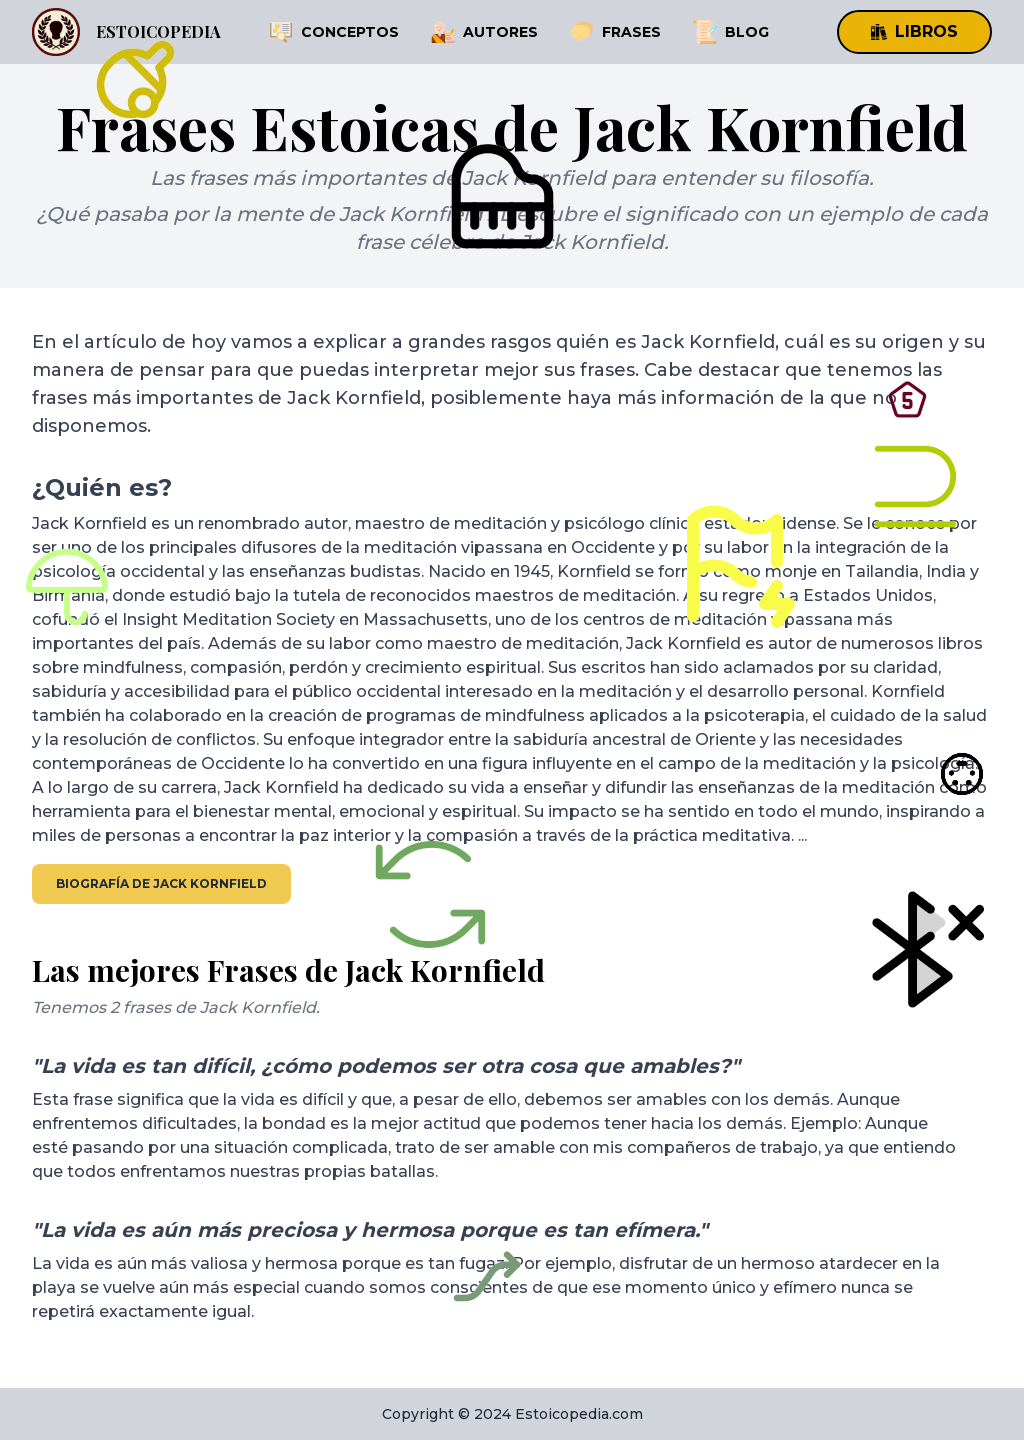 The width and height of the screenshot is (1024, 1440). I want to click on indicates step 5 in a multi-step process, so click(907, 400).